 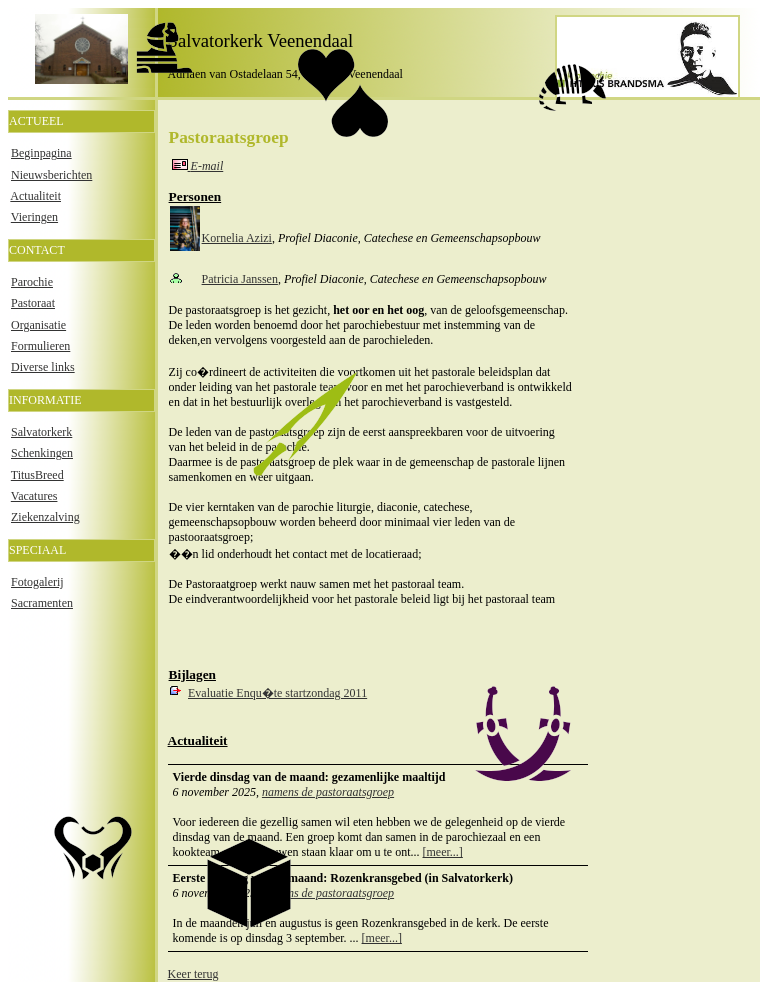 What do you see at coordinates (523, 734) in the screenshot?
I see `activate whirlwind or spinning attack ability` at bounding box center [523, 734].